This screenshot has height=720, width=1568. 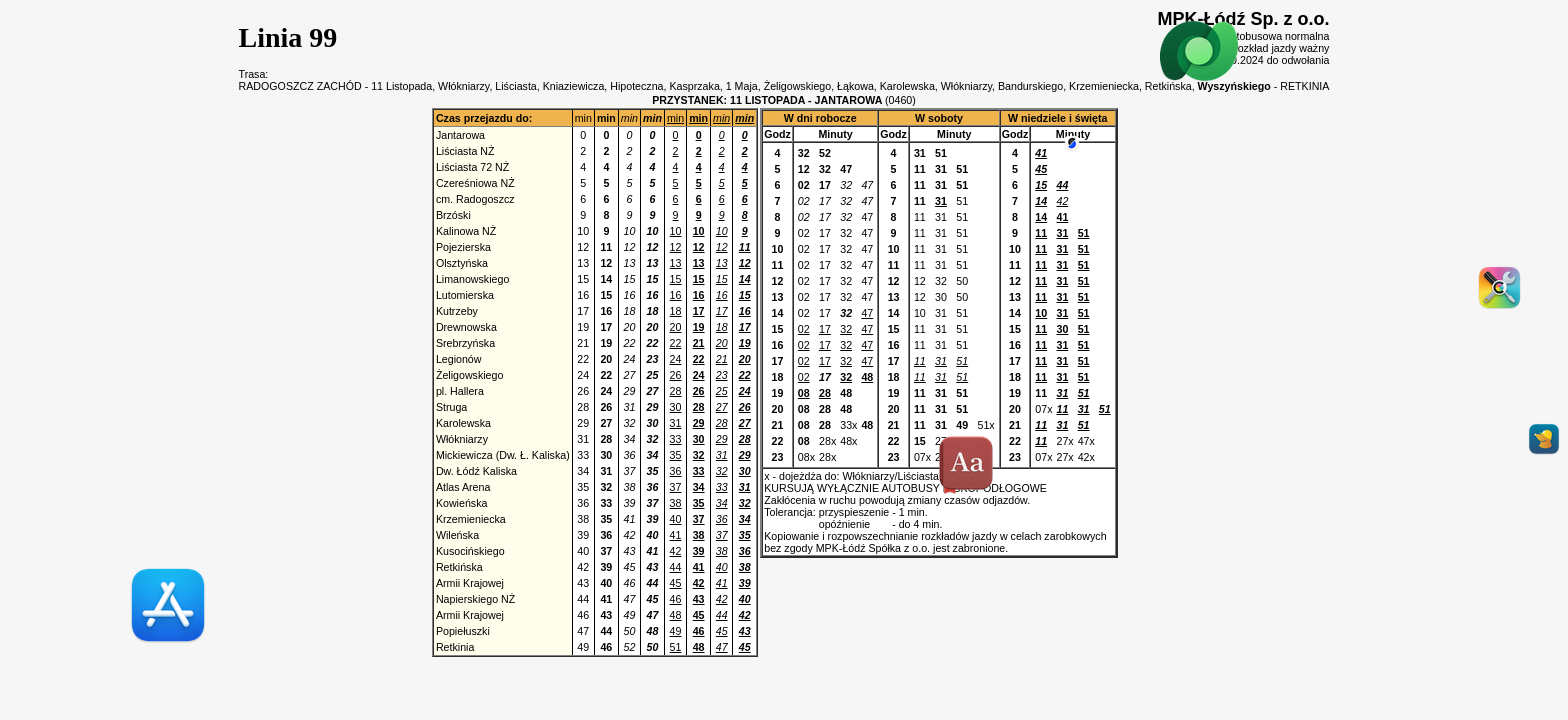 I want to click on open the App Store to browse and download apps, so click(x=168, y=605).